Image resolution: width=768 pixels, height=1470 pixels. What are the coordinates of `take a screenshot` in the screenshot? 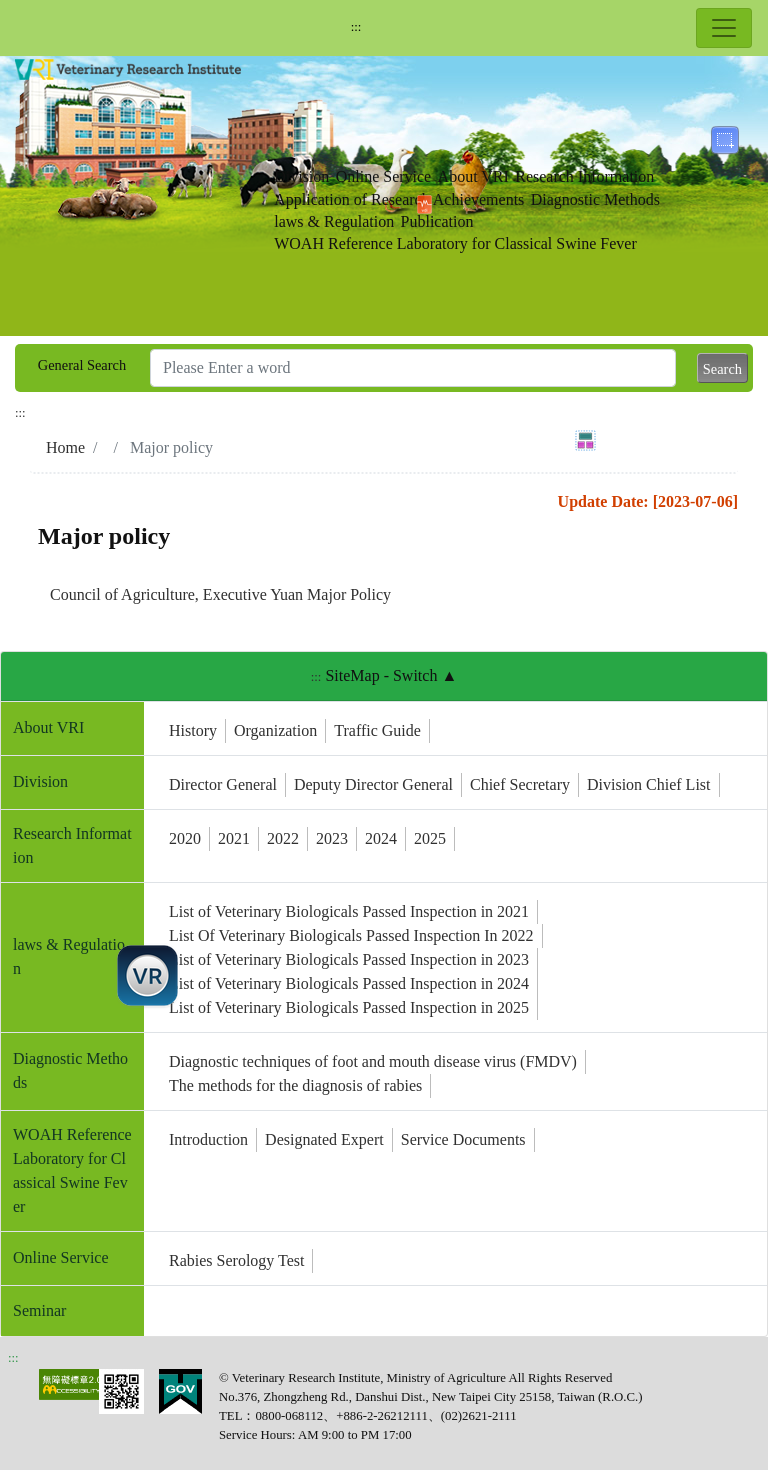 It's located at (725, 140).